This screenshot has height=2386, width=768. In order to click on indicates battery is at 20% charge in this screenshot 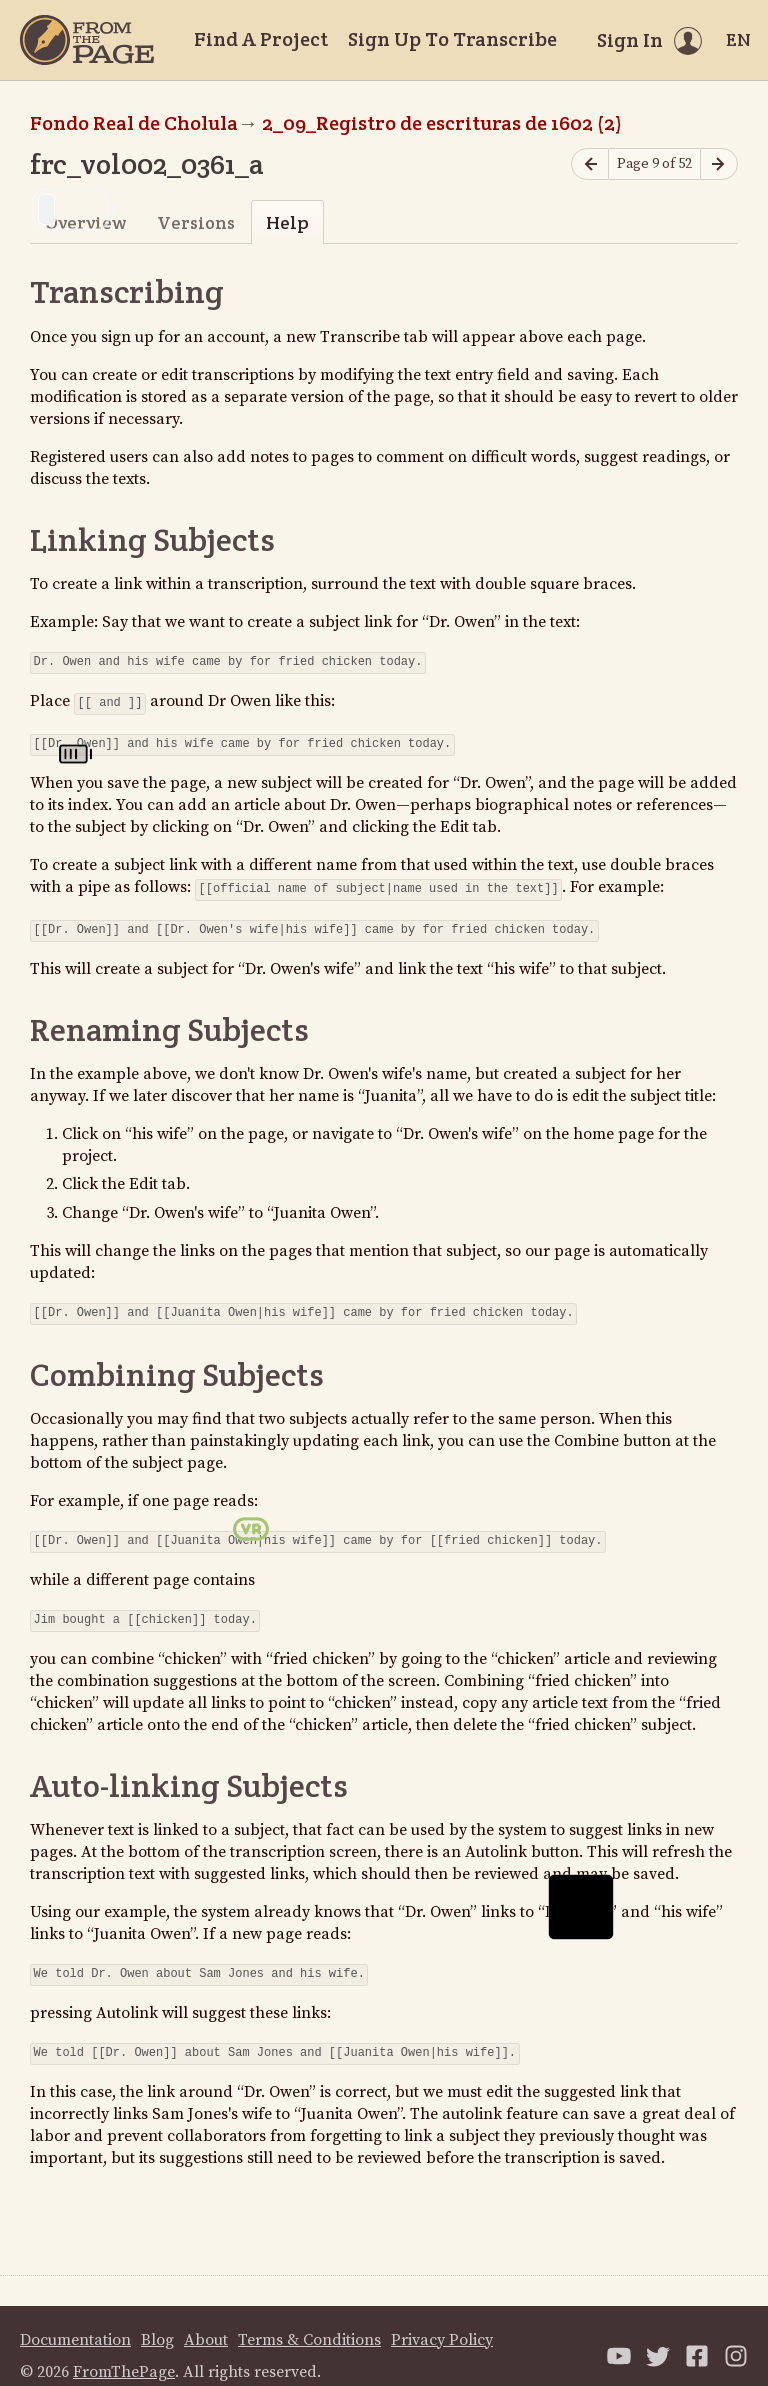, I will do `click(74, 209)`.